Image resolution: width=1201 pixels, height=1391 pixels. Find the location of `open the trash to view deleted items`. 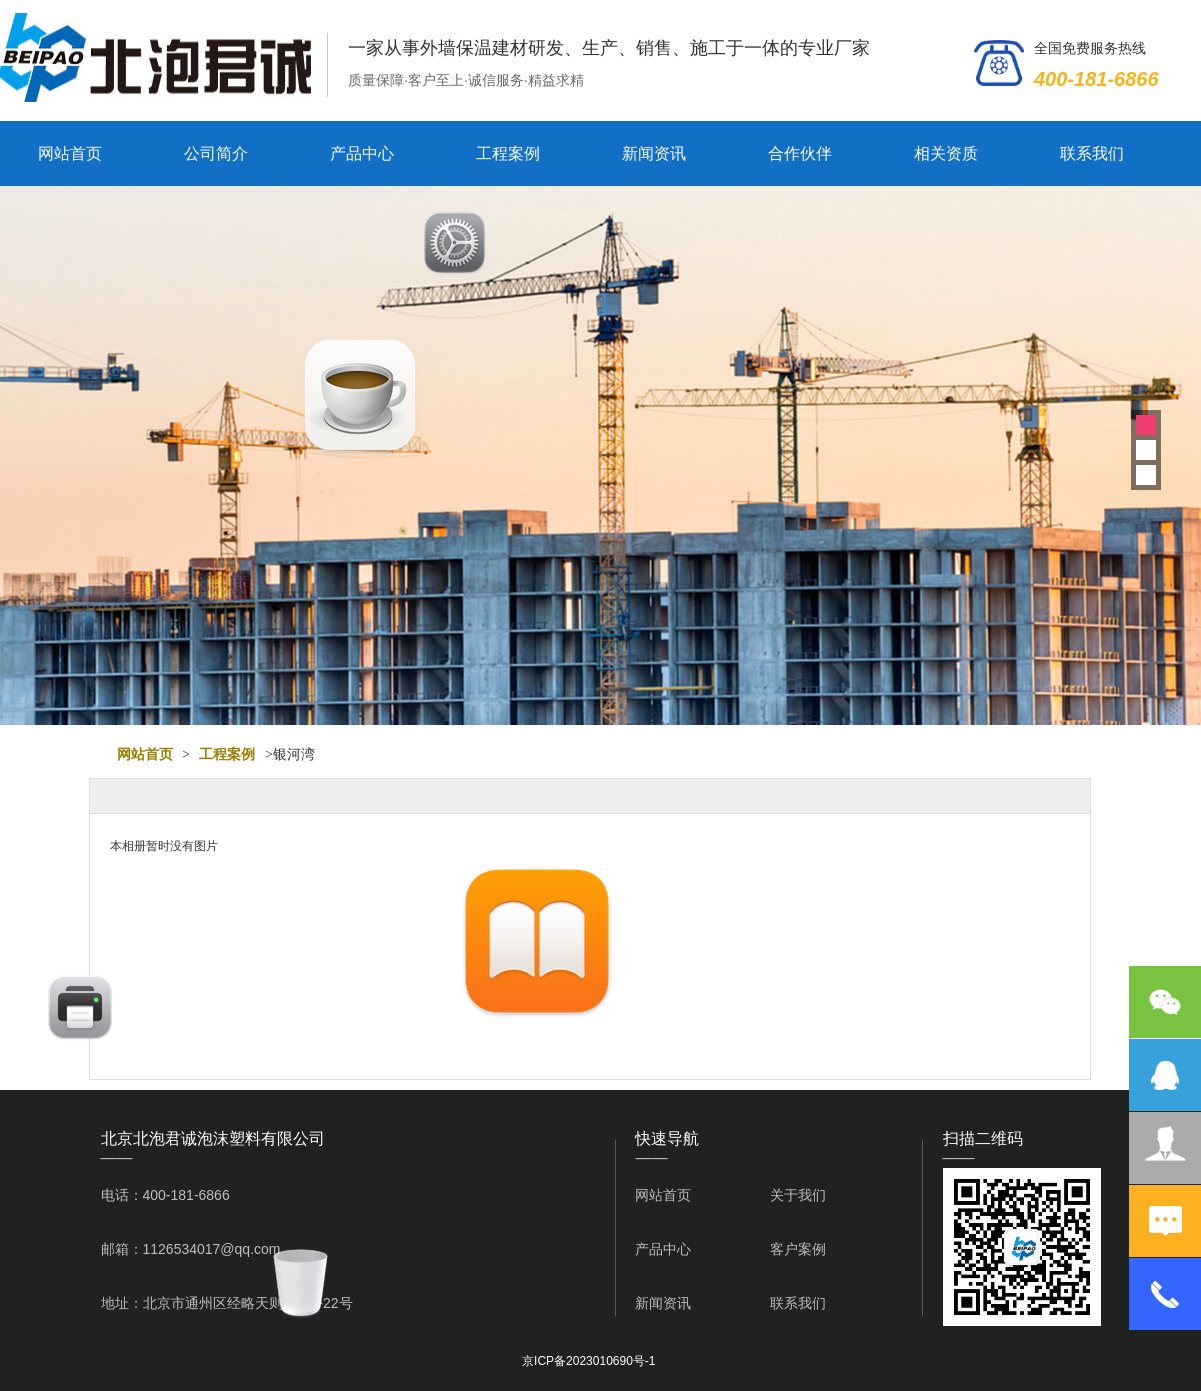

open the trash to view deleted items is located at coordinates (300, 1282).